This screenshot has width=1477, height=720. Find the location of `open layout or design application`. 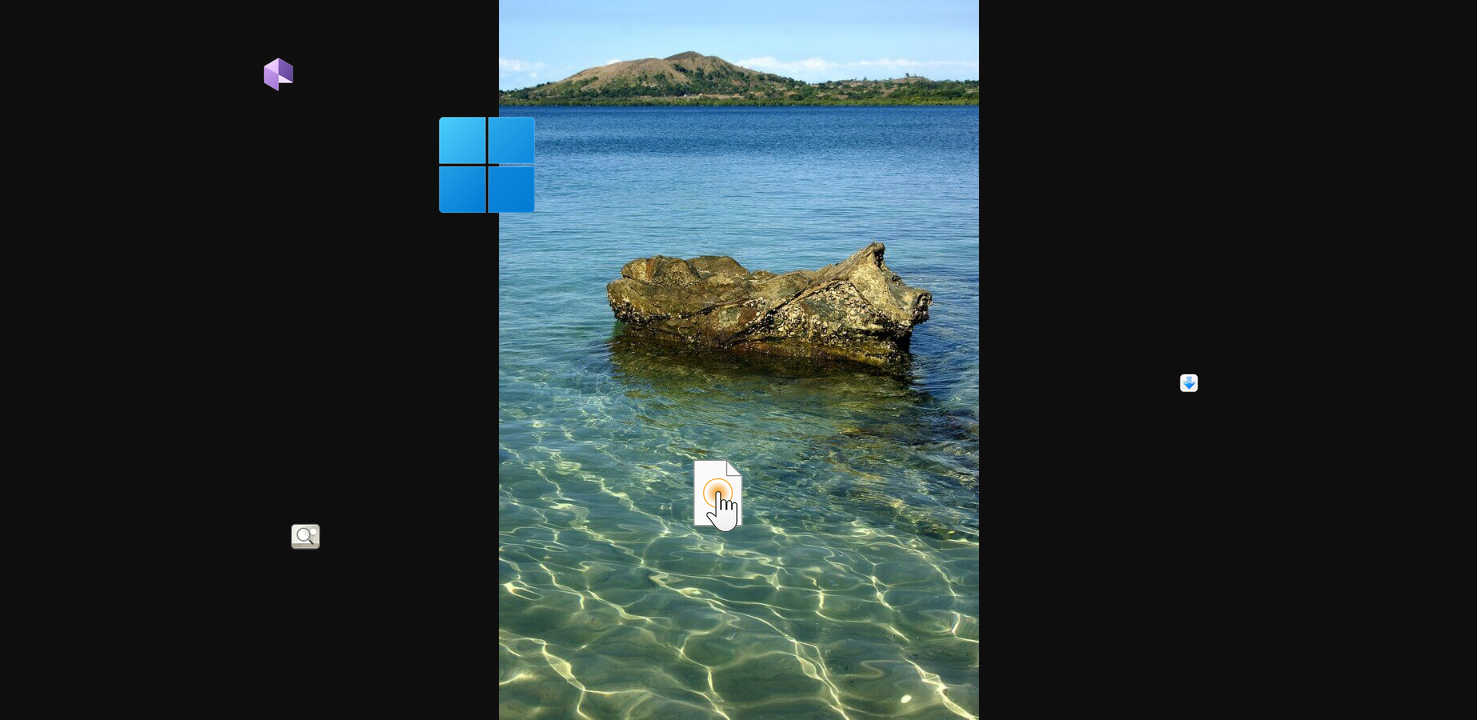

open layout or design application is located at coordinates (278, 74).